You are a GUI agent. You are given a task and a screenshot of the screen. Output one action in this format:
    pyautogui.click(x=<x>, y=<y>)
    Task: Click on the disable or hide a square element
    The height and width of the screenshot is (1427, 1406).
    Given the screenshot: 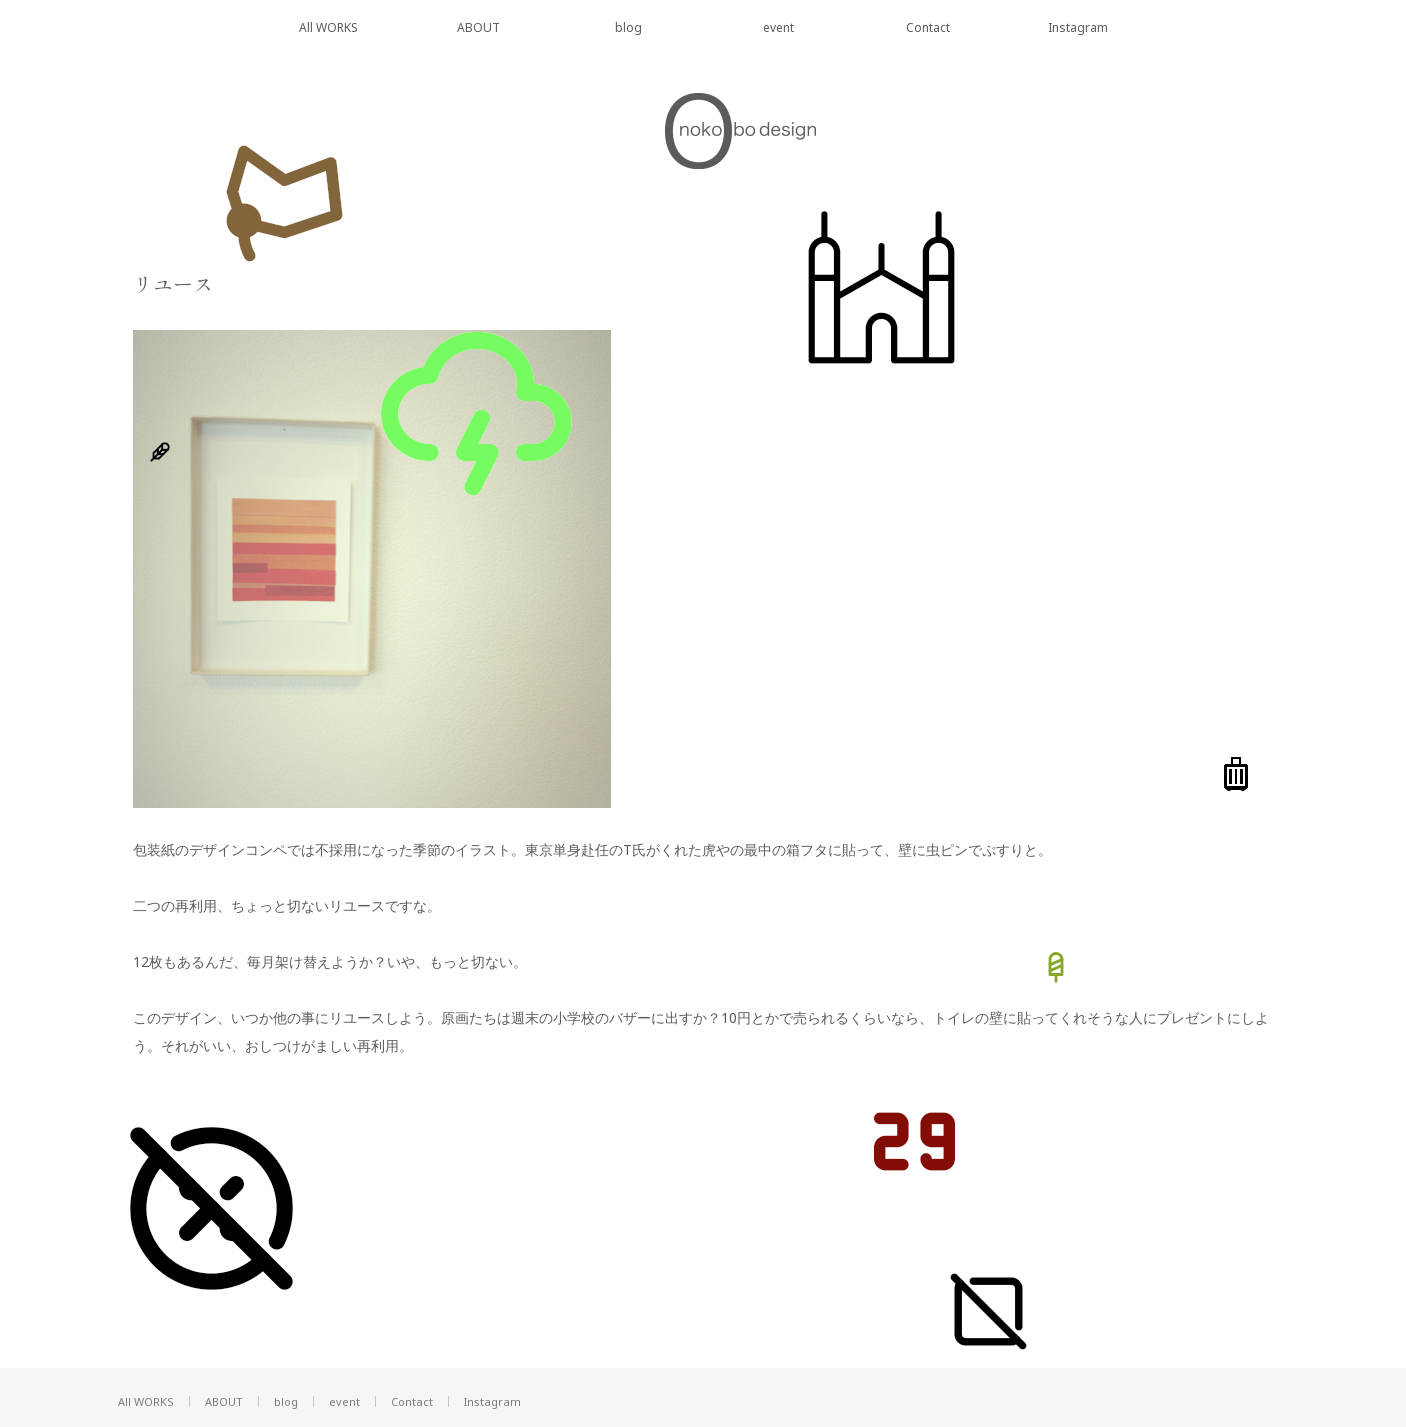 What is the action you would take?
    pyautogui.click(x=988, y=1311)
    